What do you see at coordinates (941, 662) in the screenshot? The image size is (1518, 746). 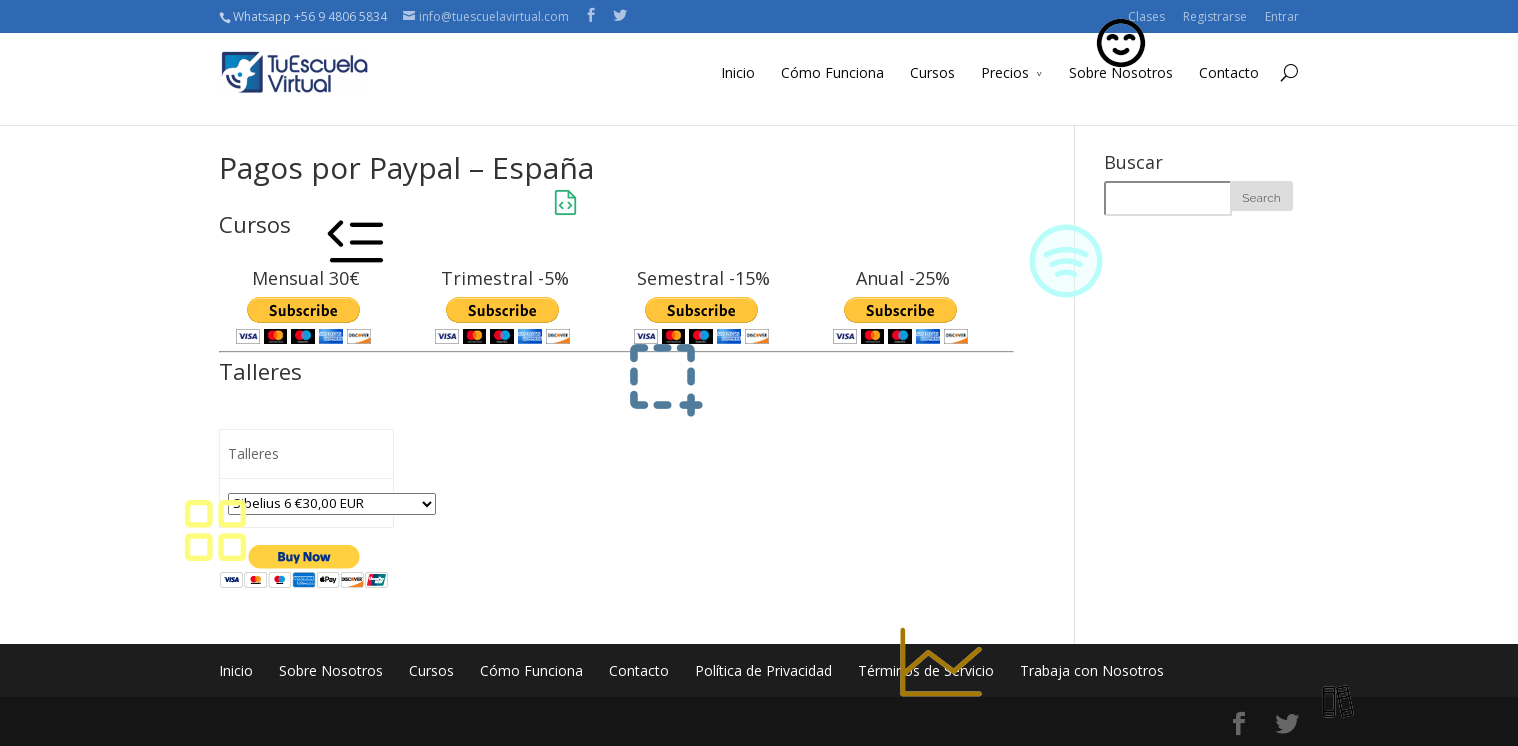 I see `view analytics or statistics` at bounding box center [941, 662].